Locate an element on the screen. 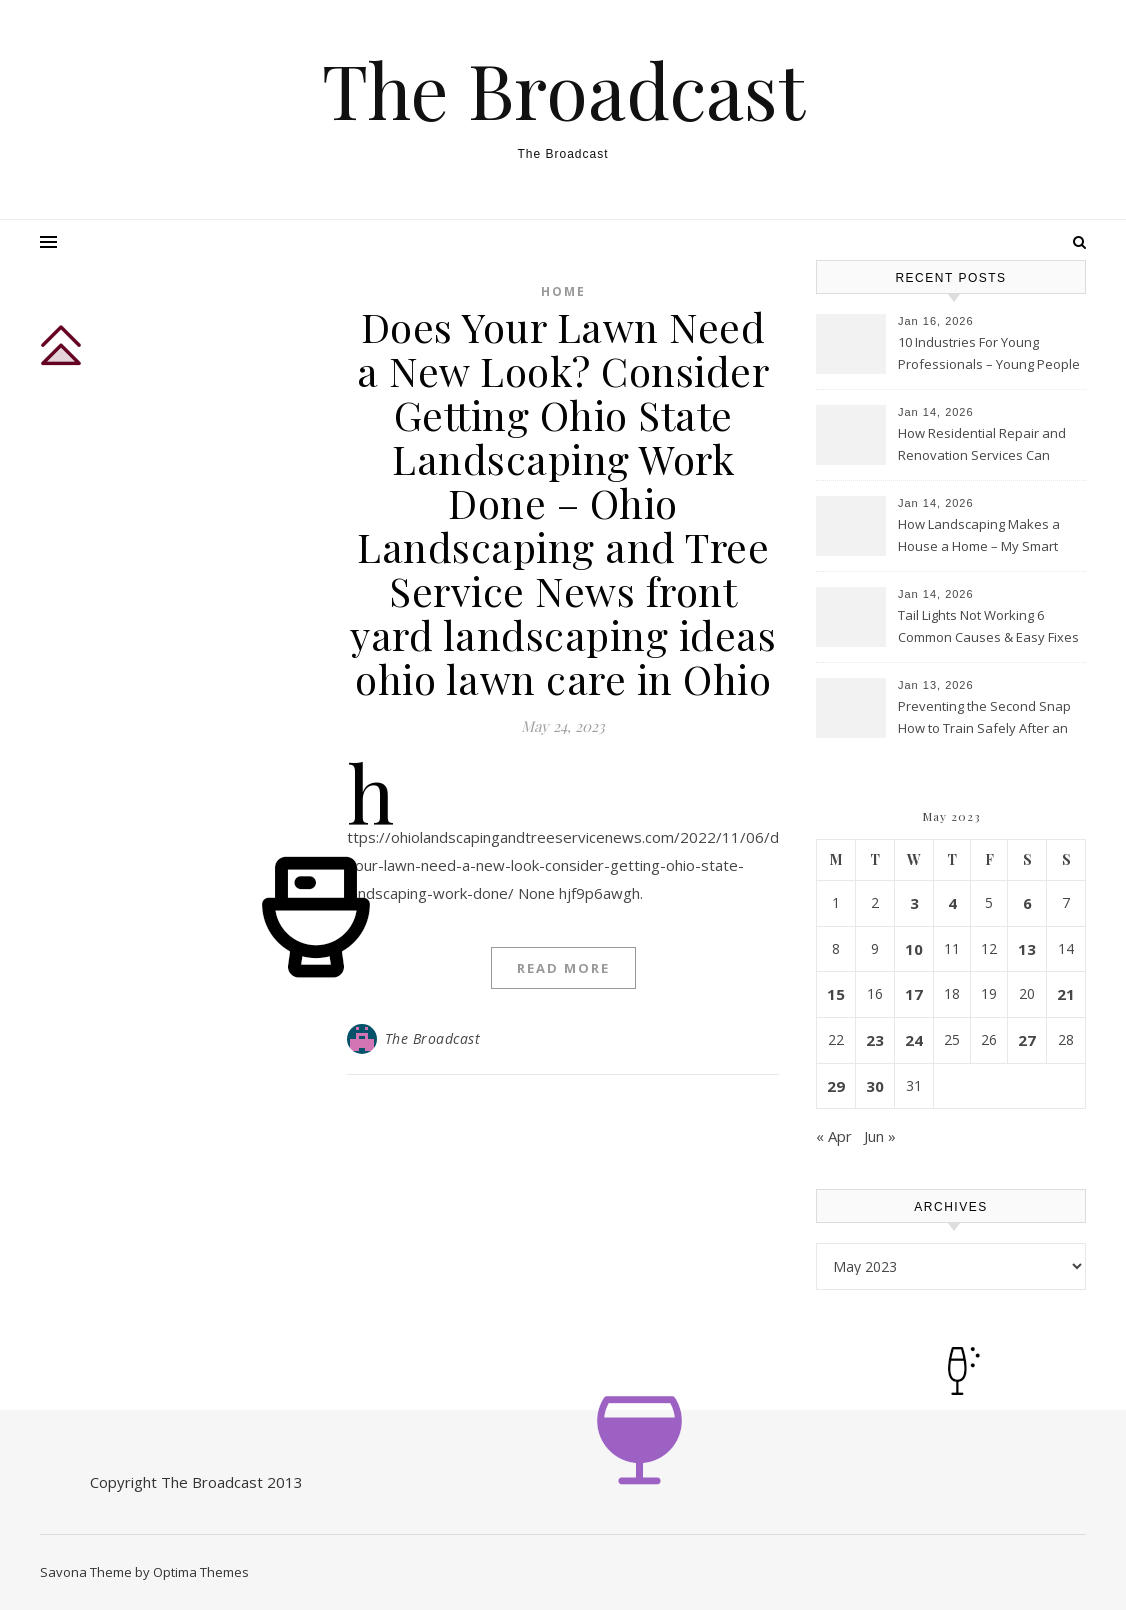  collapse or minimize content is located at coordinates (61, 347).